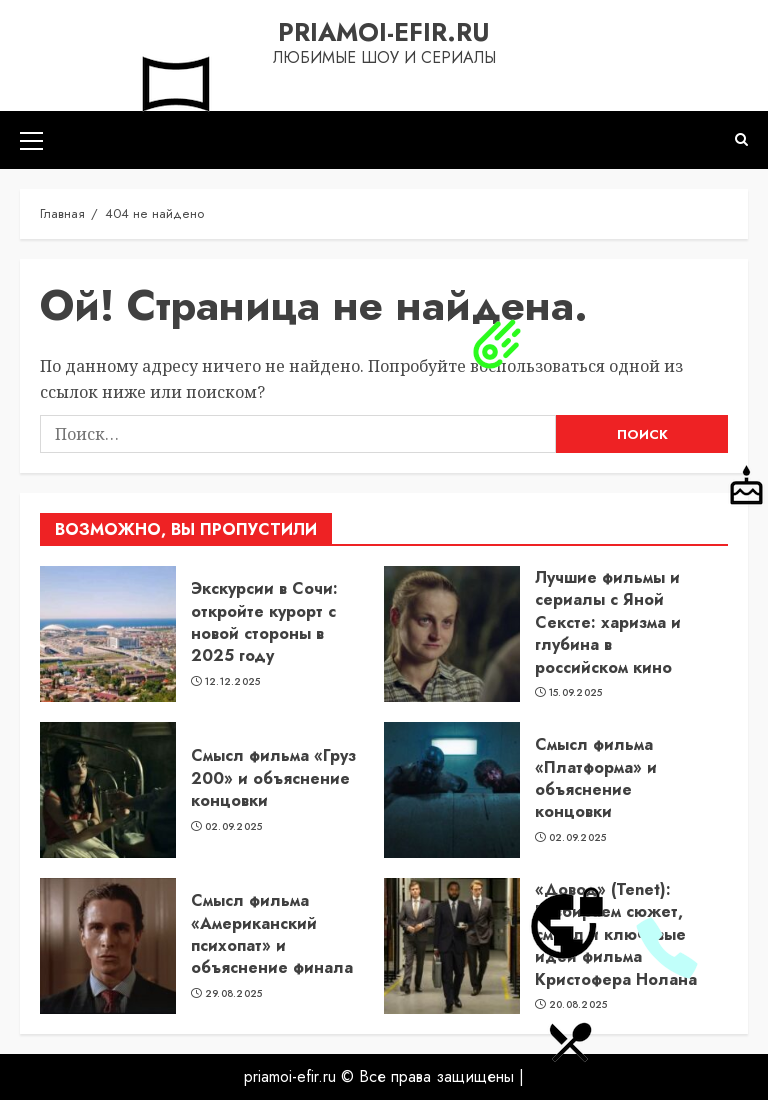 The width and height of the screenshot is (768, 1100). Describe the element at coordinates (497, 345) in the screenshot. I see `indicates a trending or viral item` at that location.